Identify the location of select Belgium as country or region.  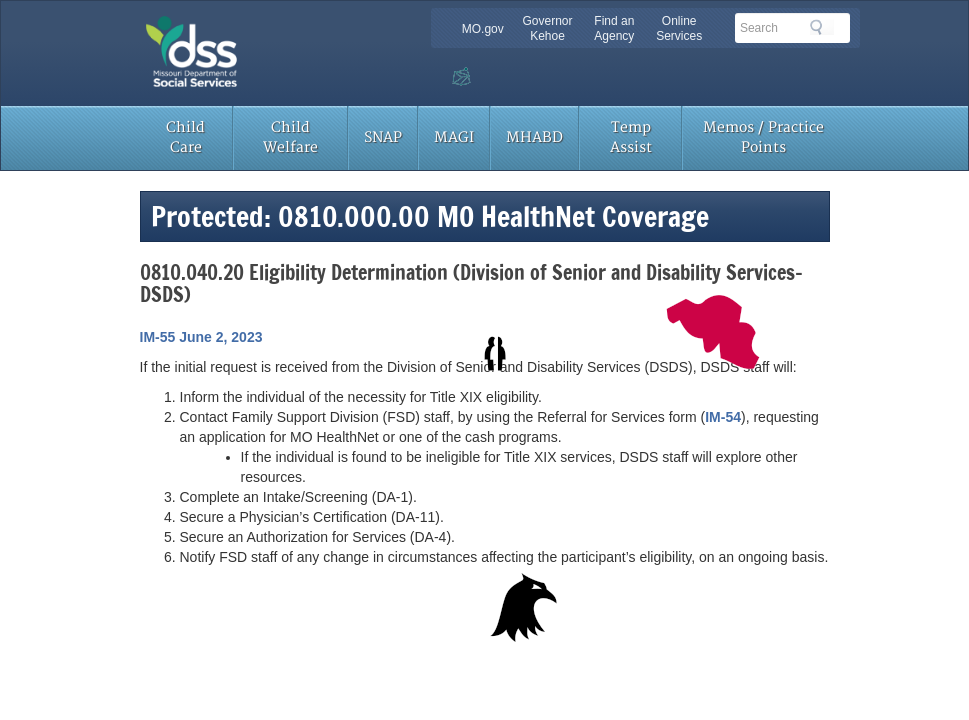
(713, 332).